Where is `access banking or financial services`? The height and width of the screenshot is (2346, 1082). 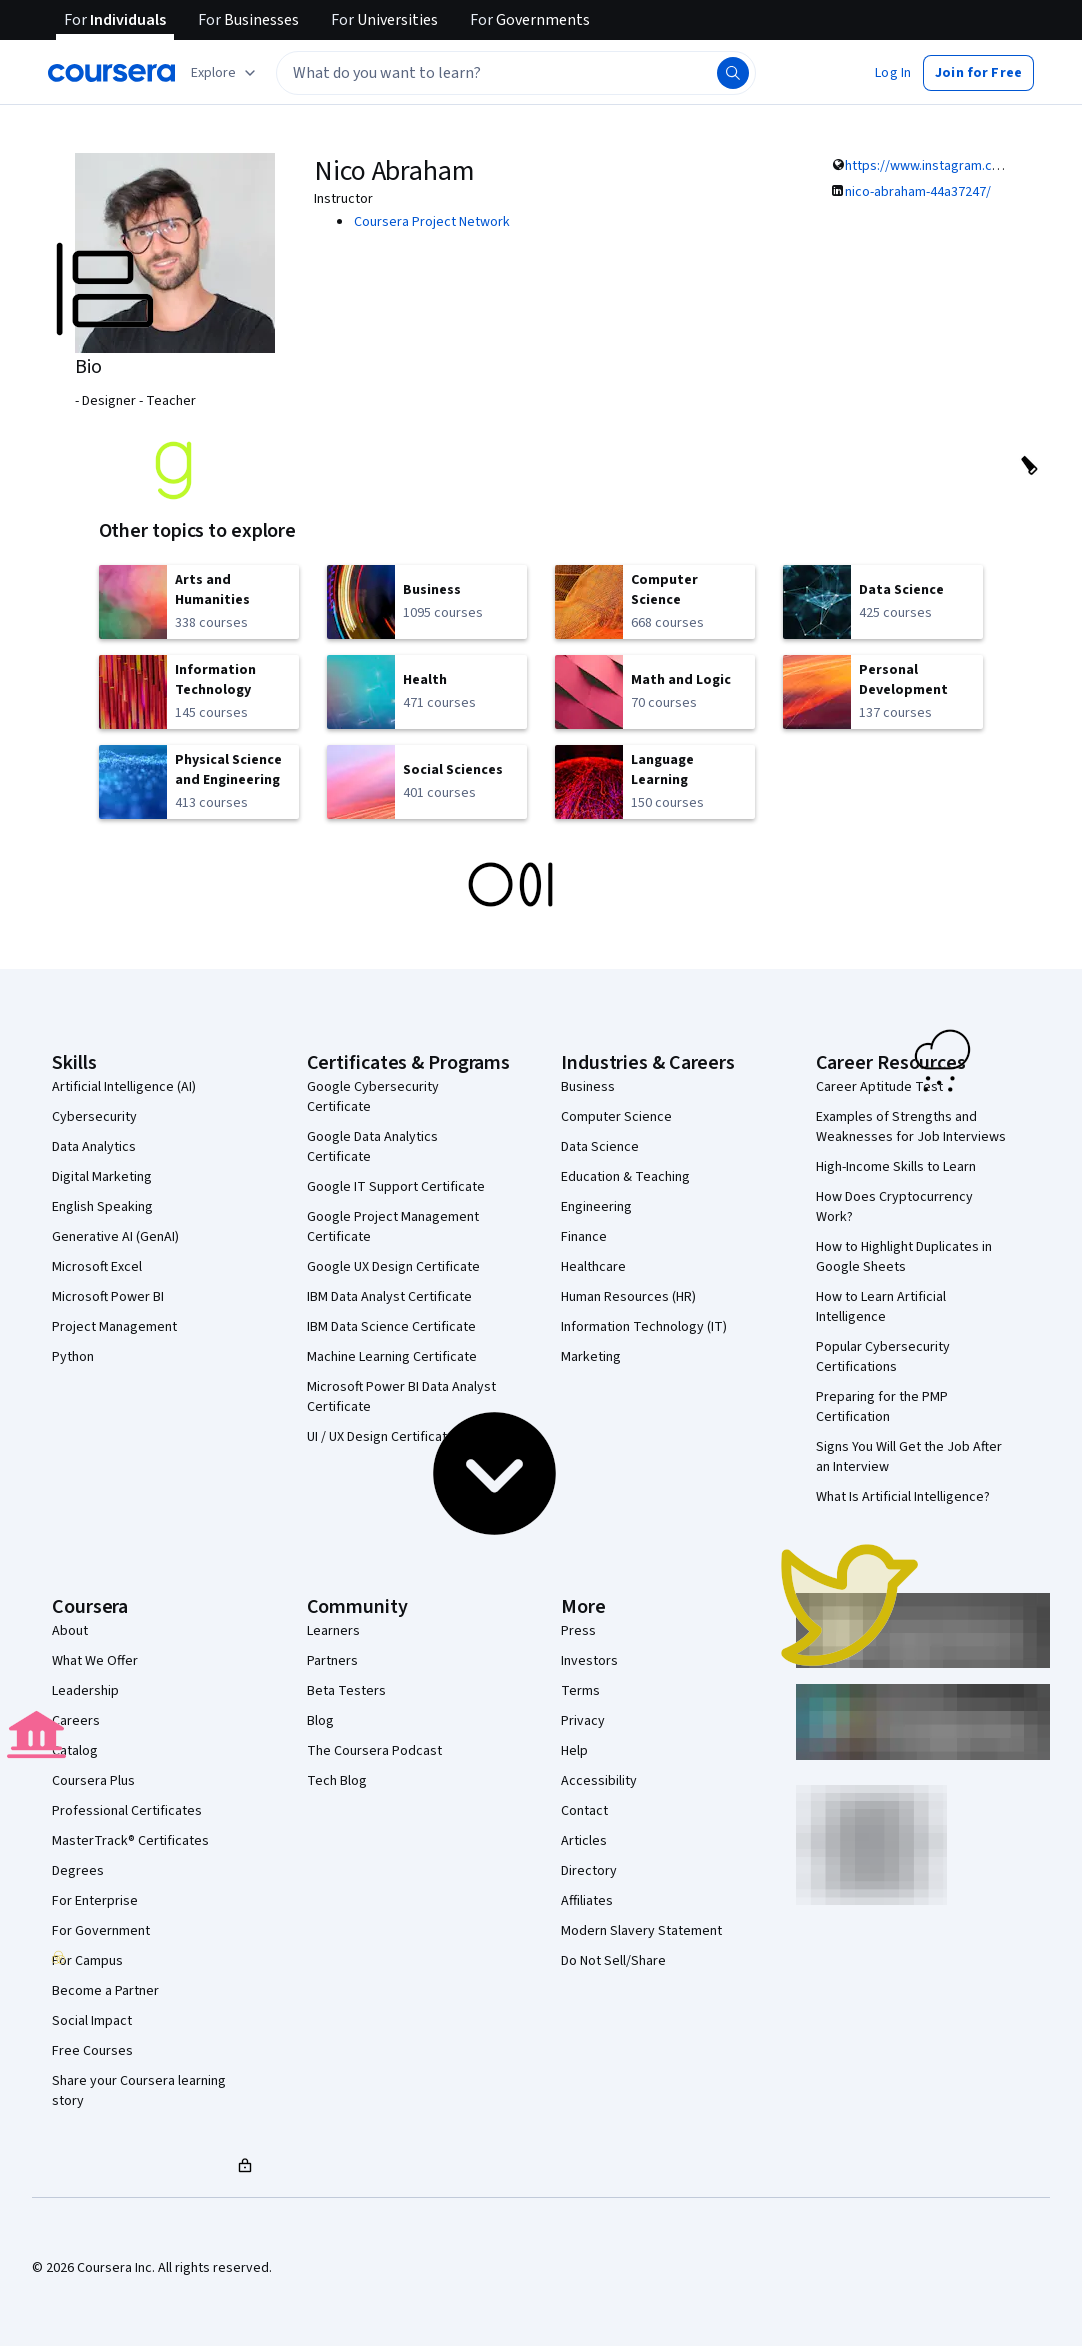 access banking or financial services is located at coordinates (36, 1736).